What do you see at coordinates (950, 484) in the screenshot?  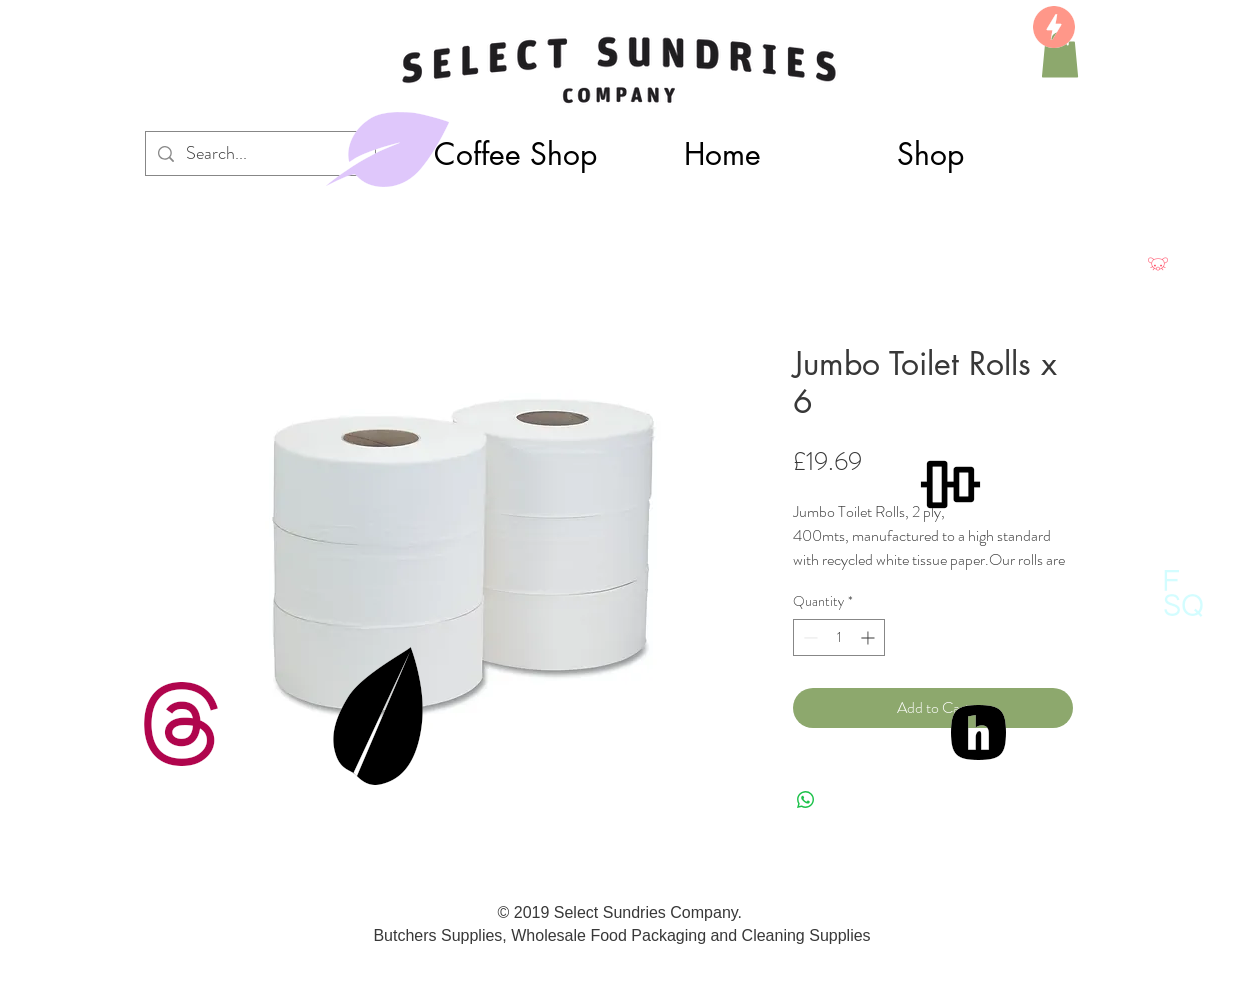 I see `align items to vertical center` at bounding box center [950, 484].